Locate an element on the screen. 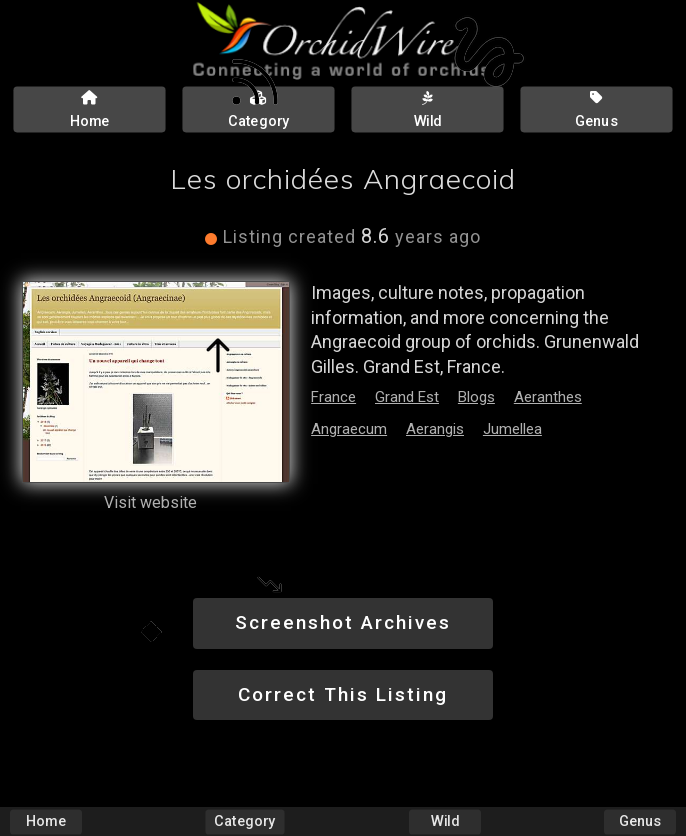 Image resolution: width=686 pixels, height=836 pixels. indicates a declining trend or decrease in value is located at coordinates (269, 584).